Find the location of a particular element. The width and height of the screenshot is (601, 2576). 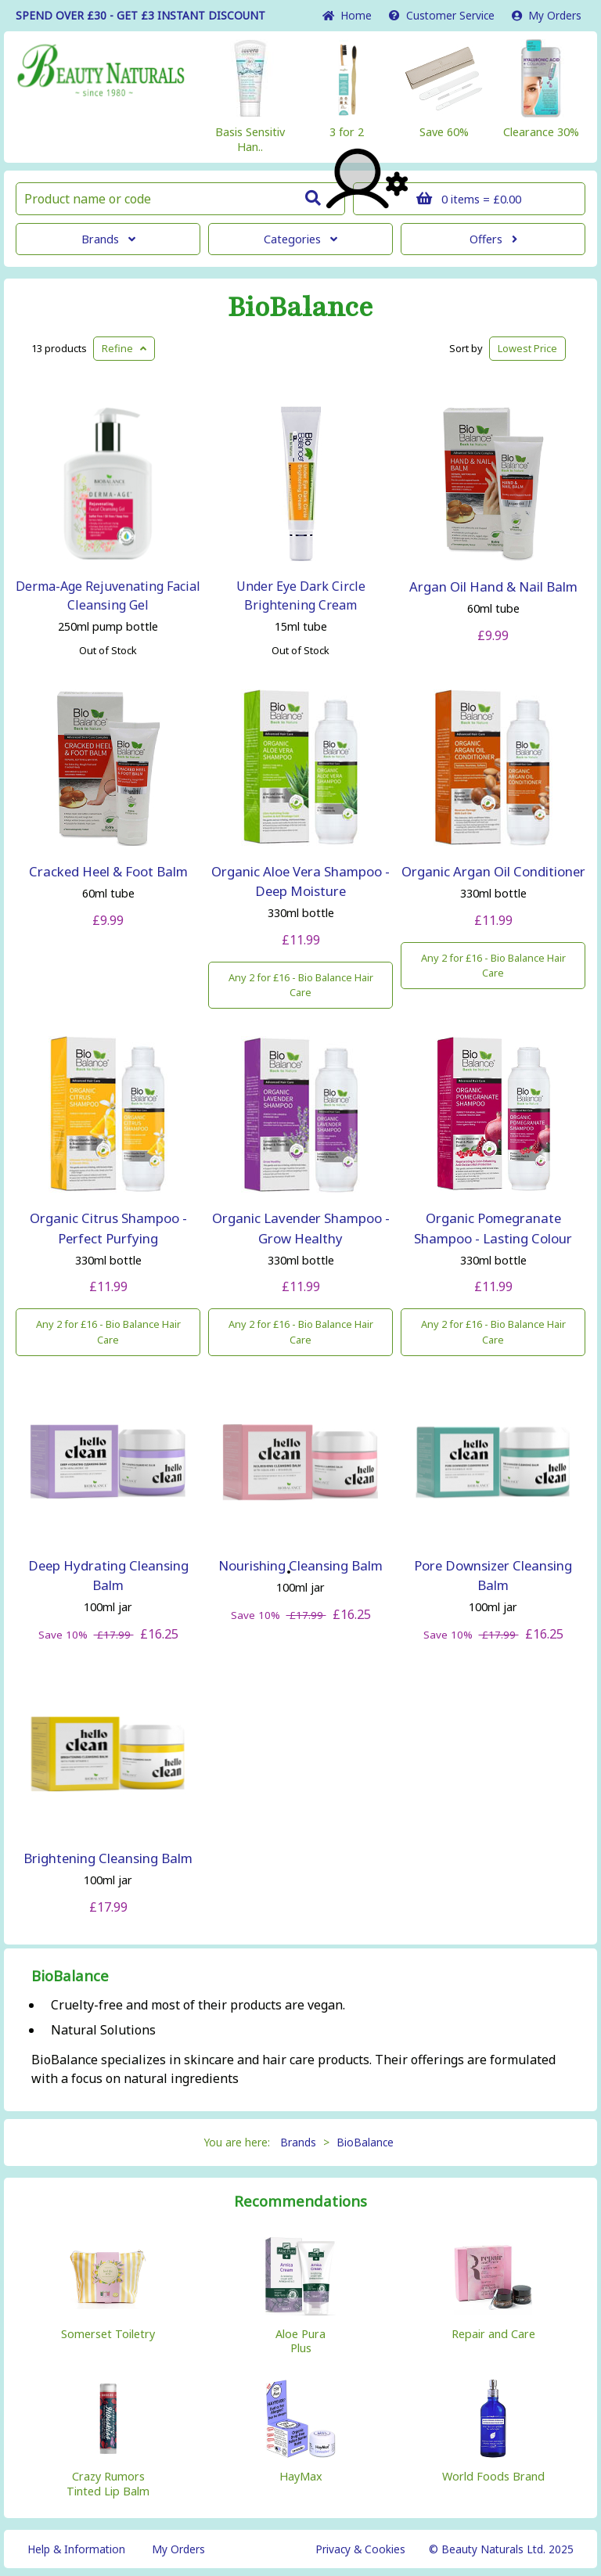

access user settings or preferences is located at coordinates (364, 181).